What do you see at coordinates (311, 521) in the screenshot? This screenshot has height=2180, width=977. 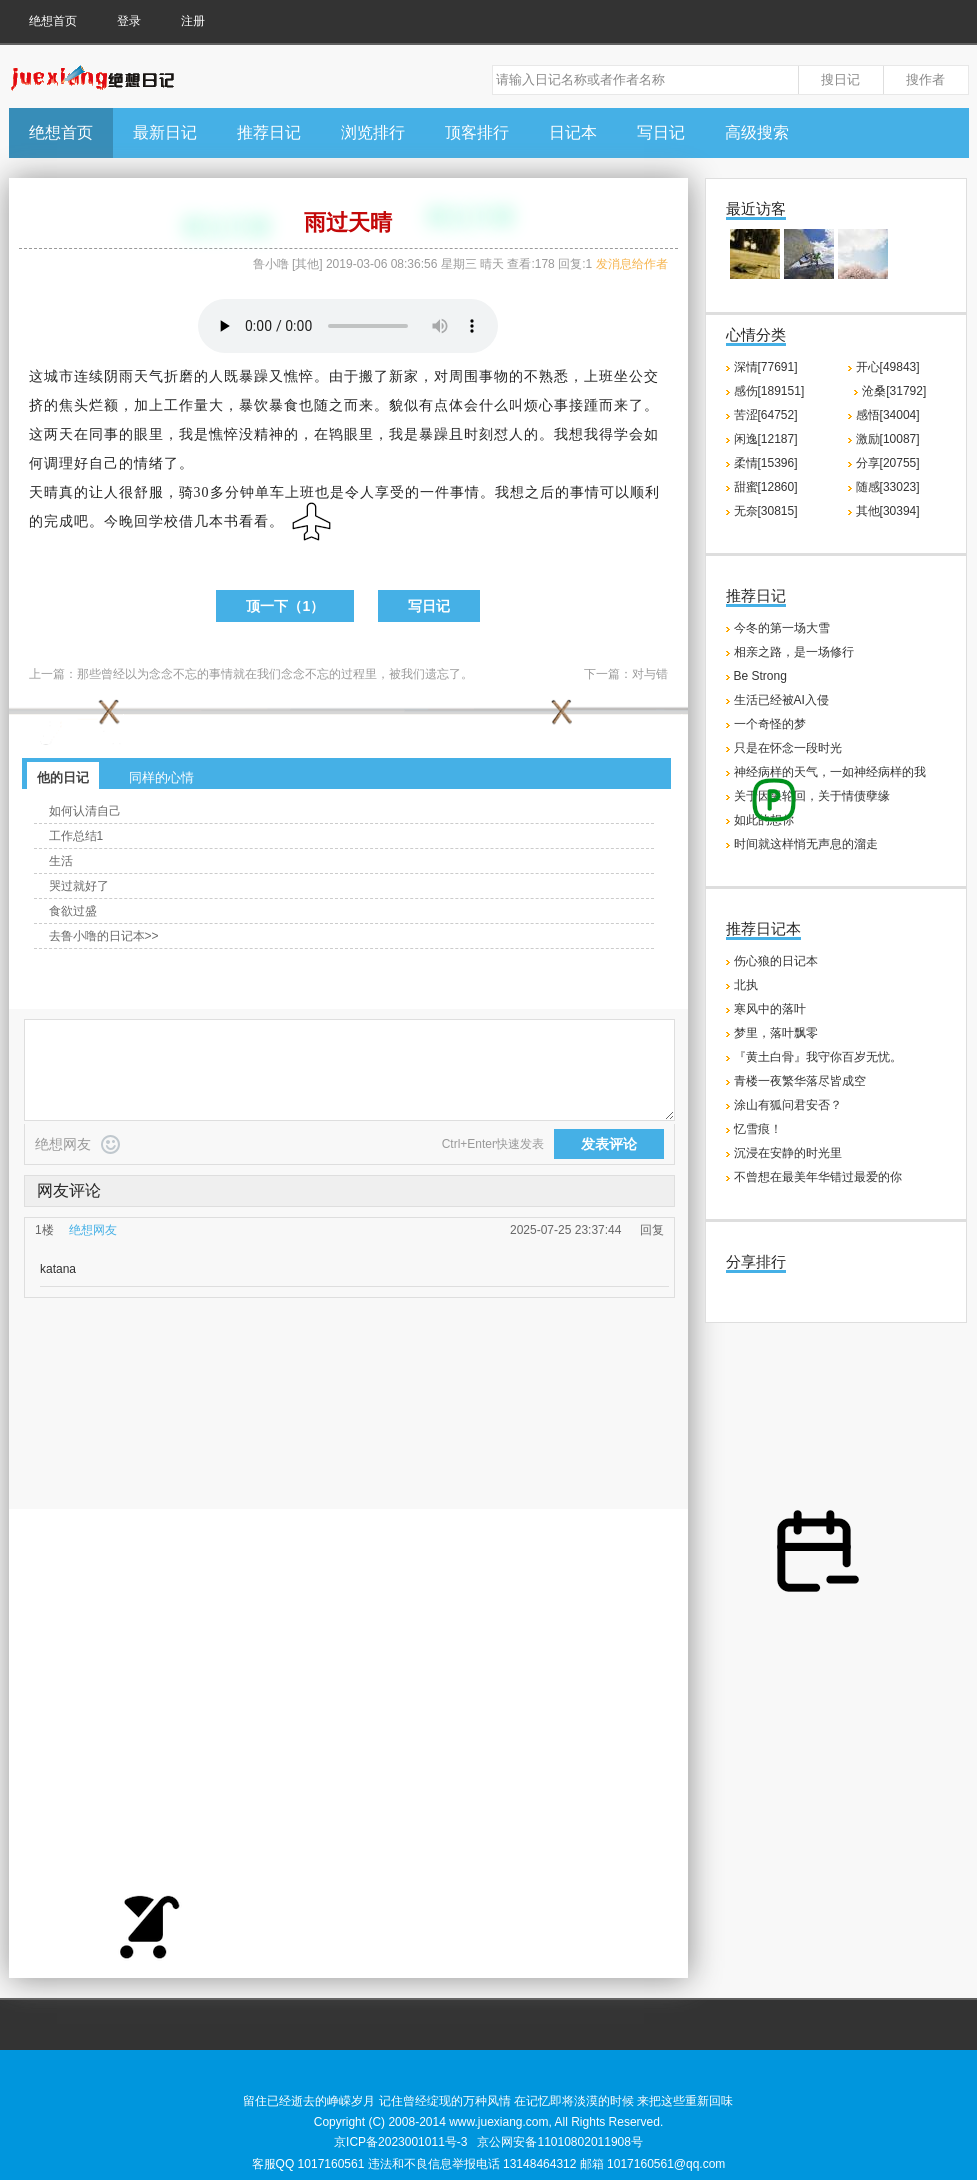 I see `enable airplane mode` at bounding box center [311, 521].